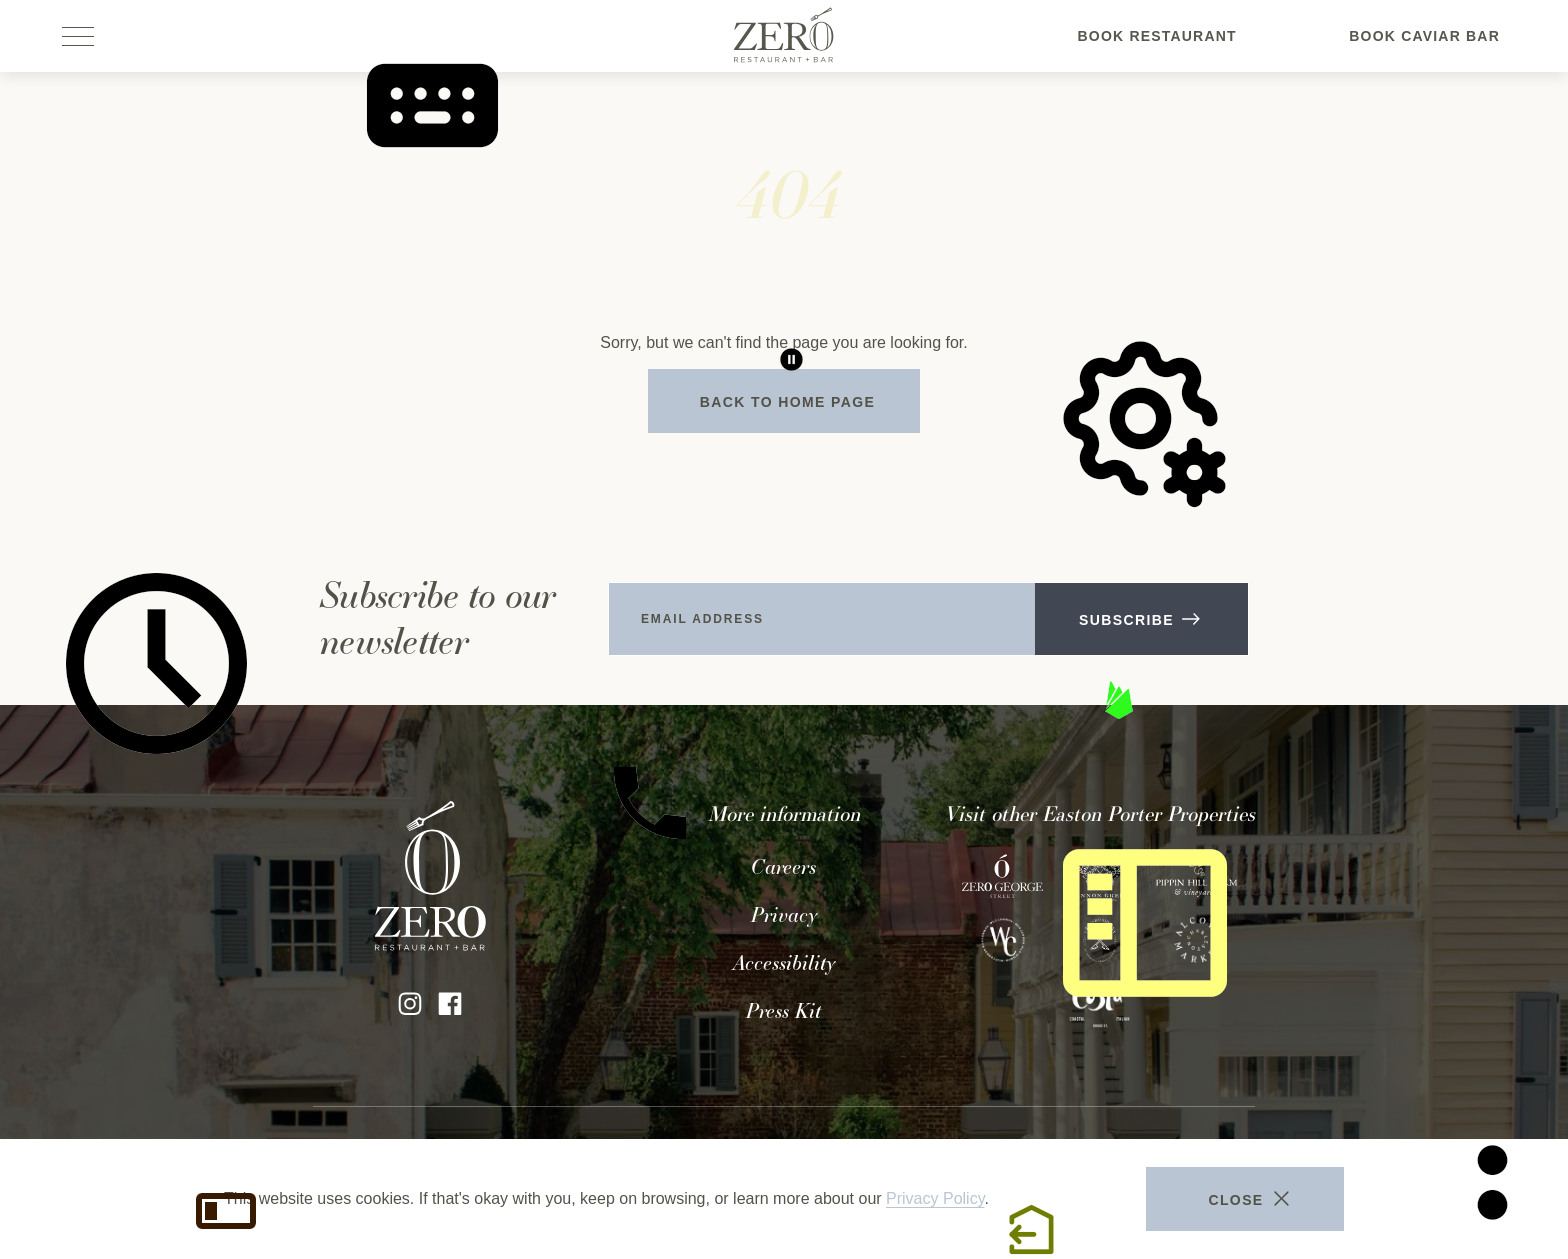 This screenshot has width=1568, height=1259. Describe the element at coordinates (1031, 1229) in the screenshot. I see `transfer data out of home storage` at that location.